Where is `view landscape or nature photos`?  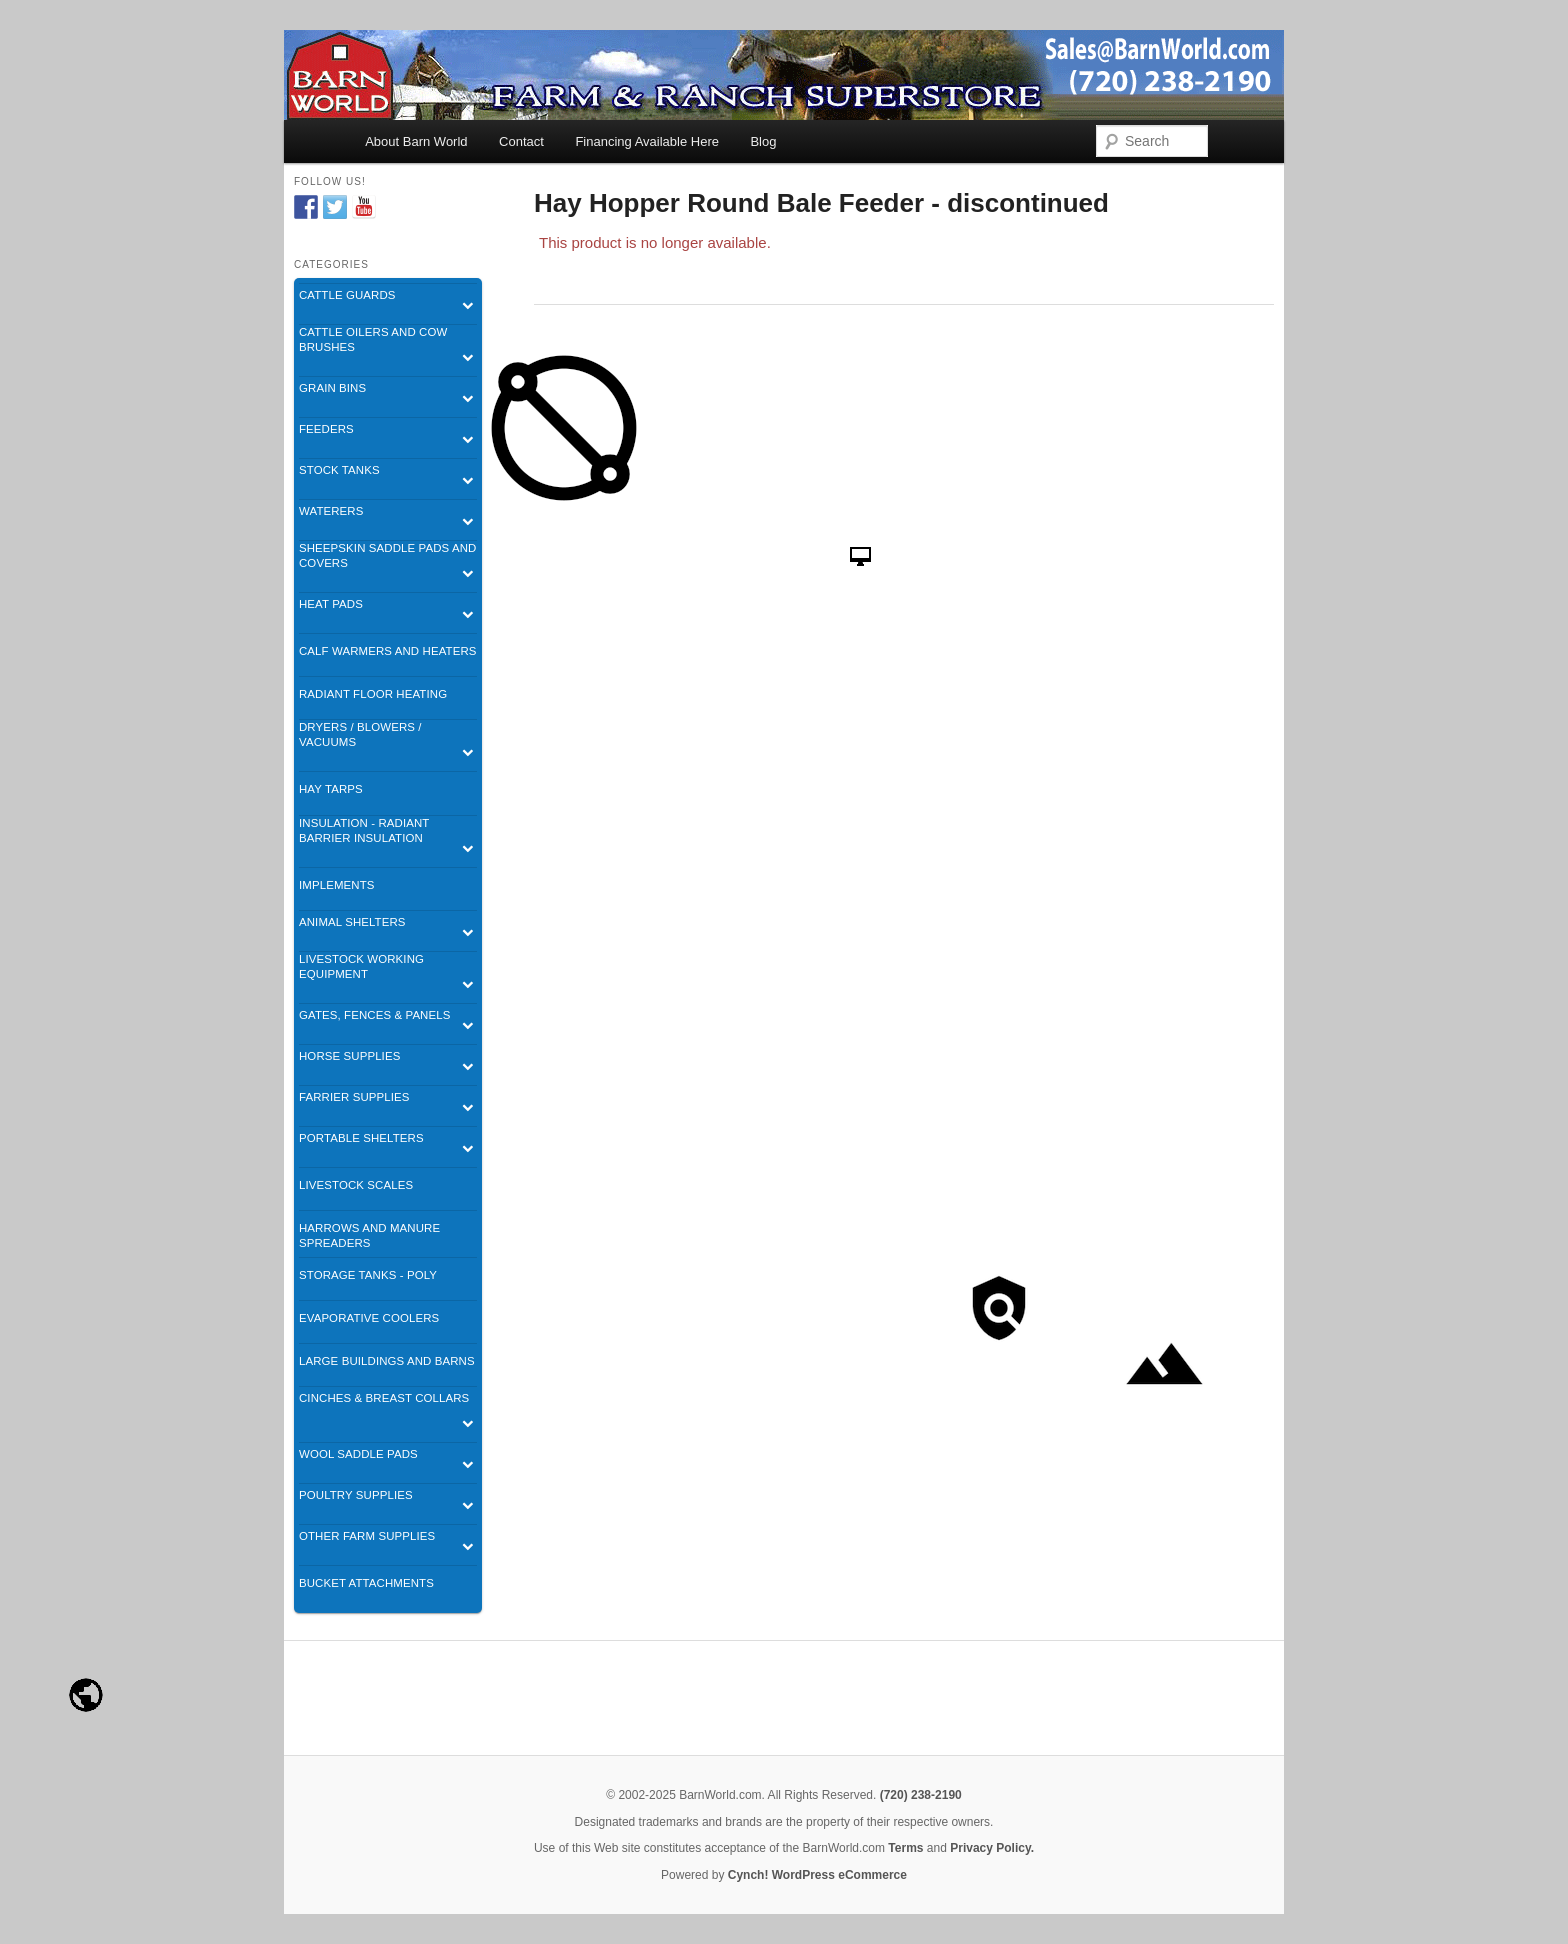 view landscape or nature photos is located at coordinates (1164, 1363).